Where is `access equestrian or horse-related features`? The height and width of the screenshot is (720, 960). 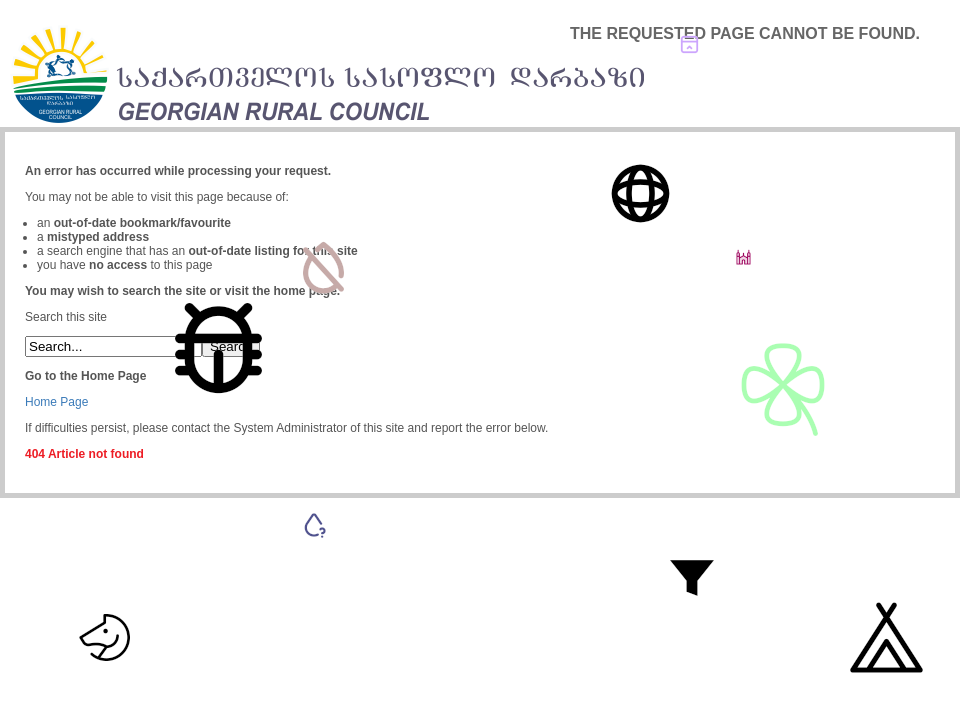 access equestrian or horse-related features is located at coordinates (106, 637).